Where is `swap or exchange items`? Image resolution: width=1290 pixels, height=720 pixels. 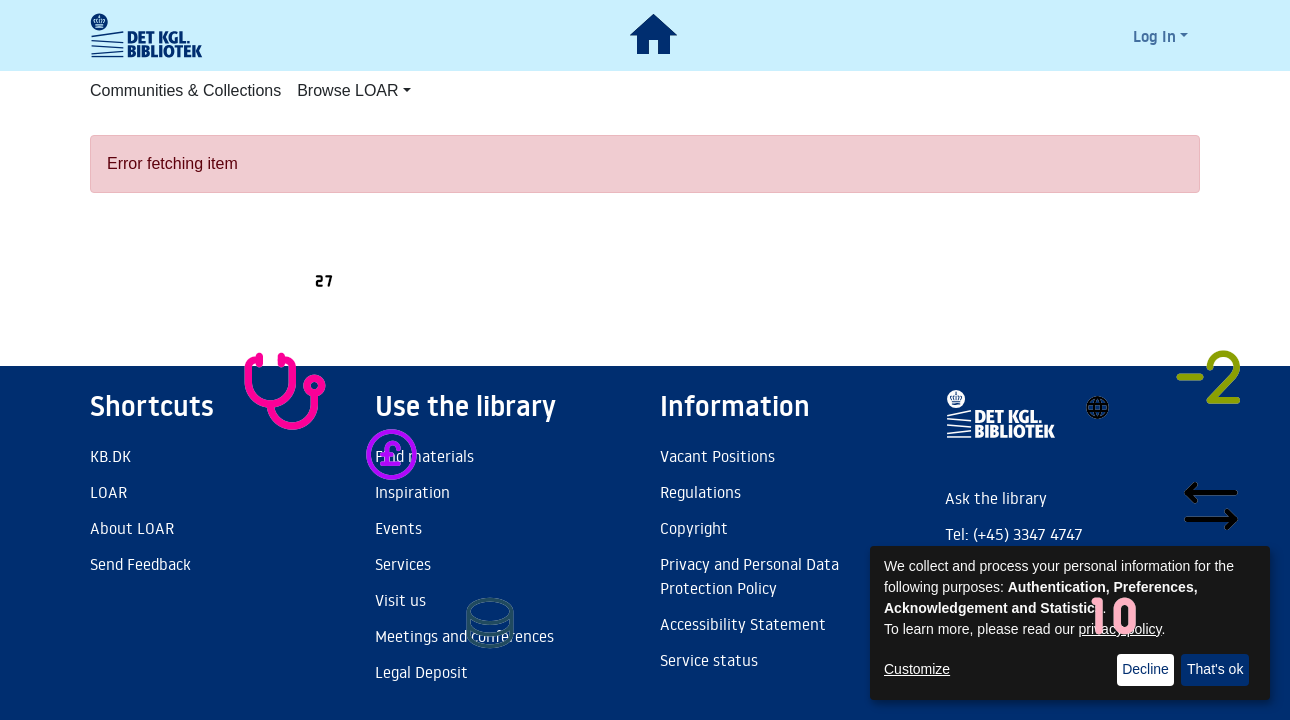 swap or exchange items is located at coordinates (1211, 506).